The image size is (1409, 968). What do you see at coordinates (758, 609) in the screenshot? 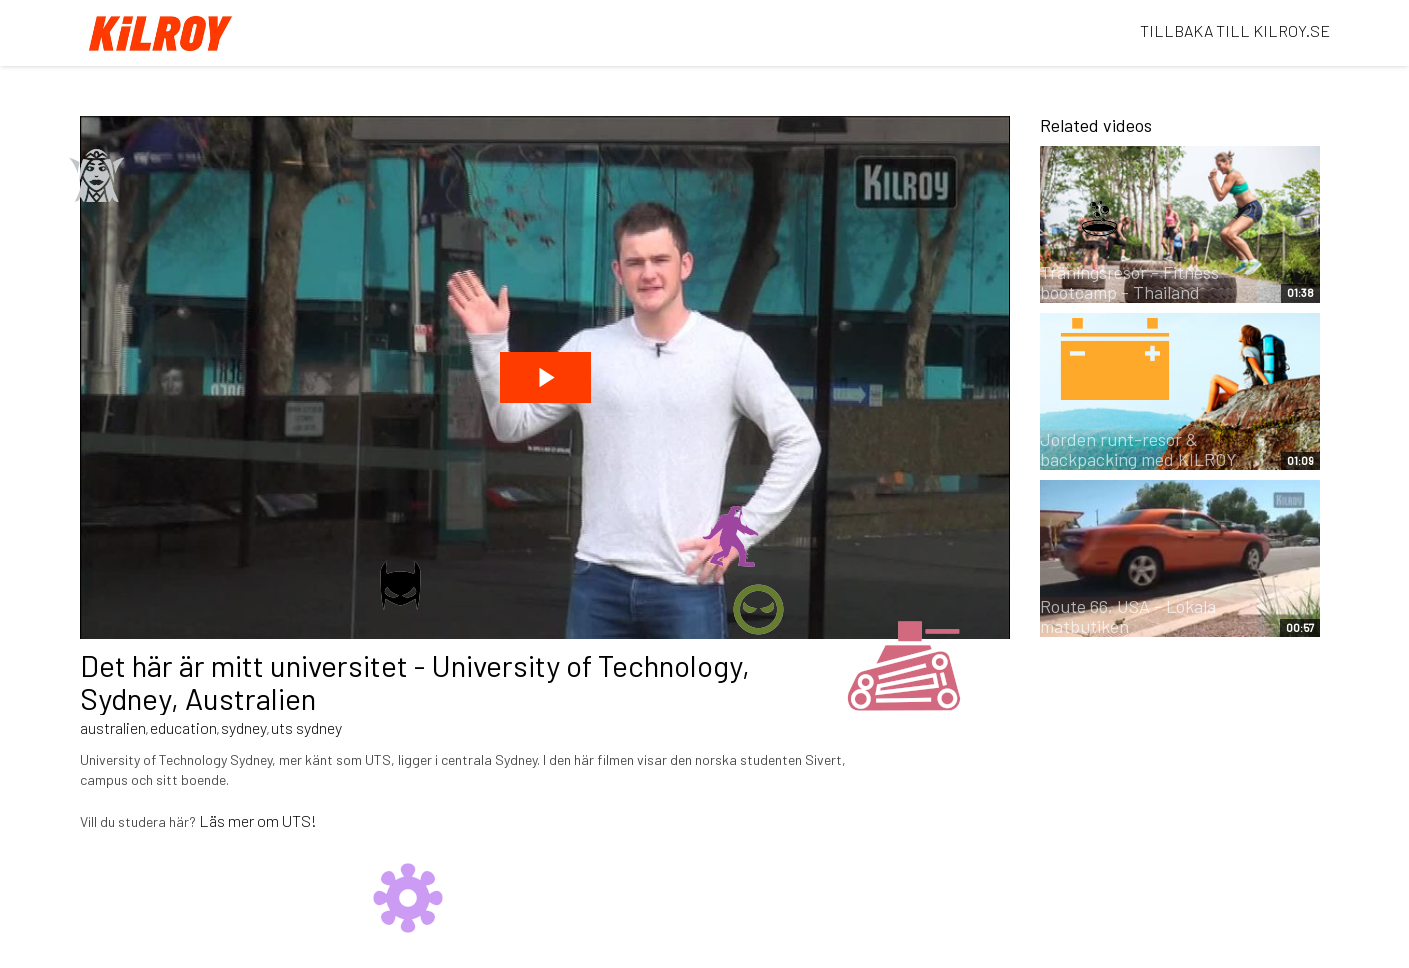
I see `indicates overkill or excessive damage in gameplay` at bounding box center [758, 609].